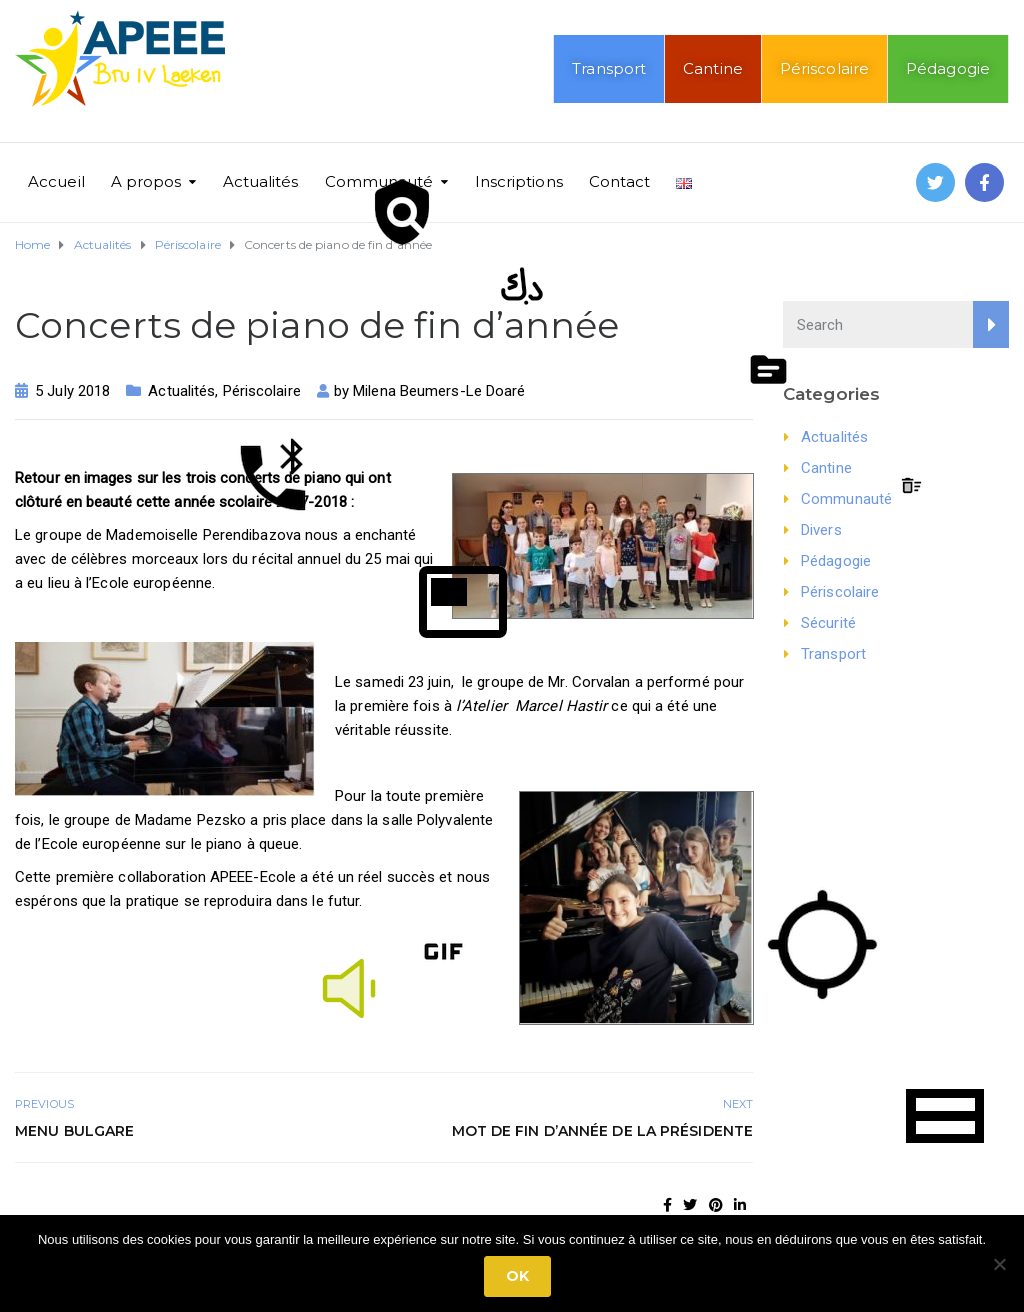 The image size is (1024, 1312). What do you see at coordinates (768, 369) in the screenshot?
I see `open topic or file folder` at bounding box center [768, 369].